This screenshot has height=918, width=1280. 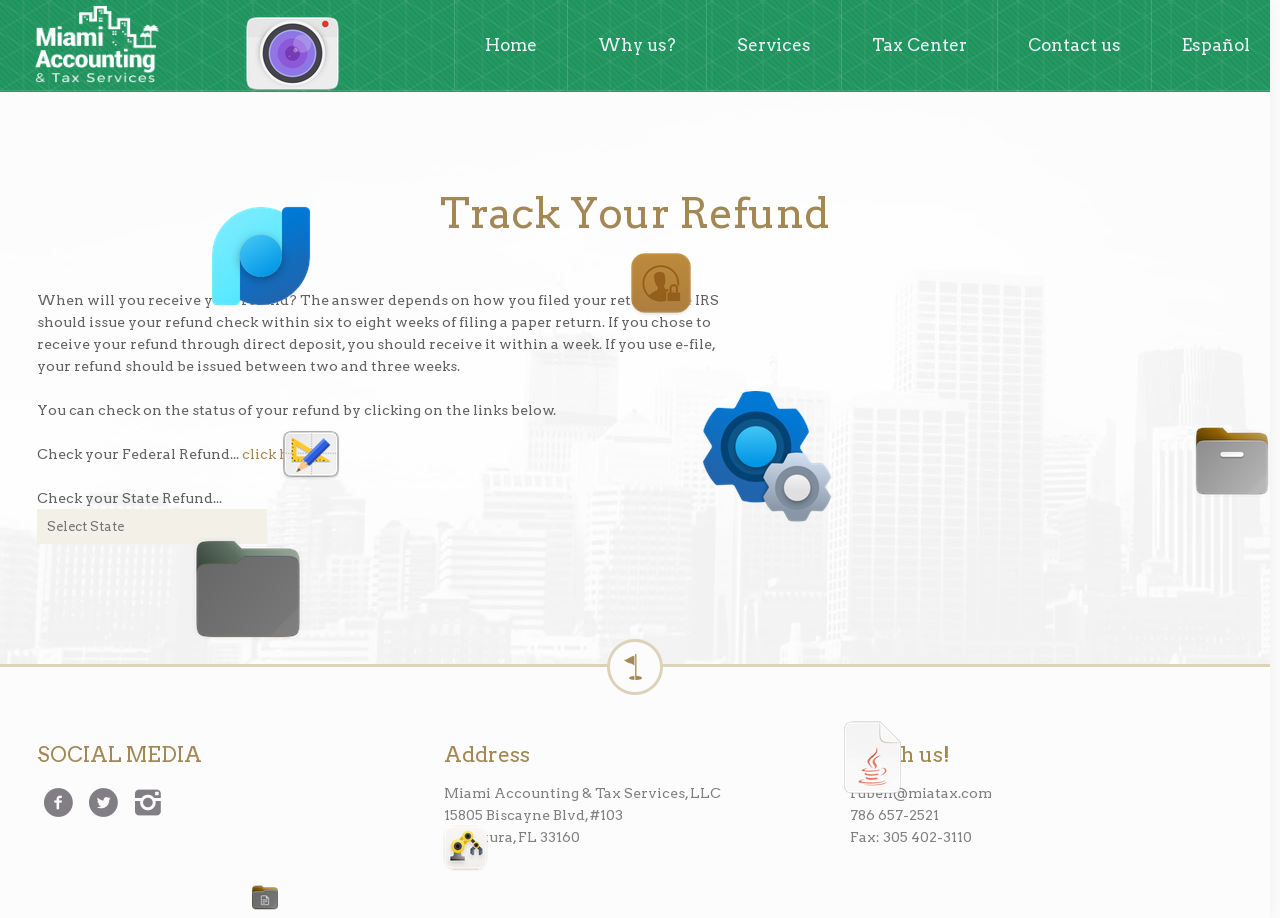 I want to click on access accessories and utility applications, so click(x=311, y=454).